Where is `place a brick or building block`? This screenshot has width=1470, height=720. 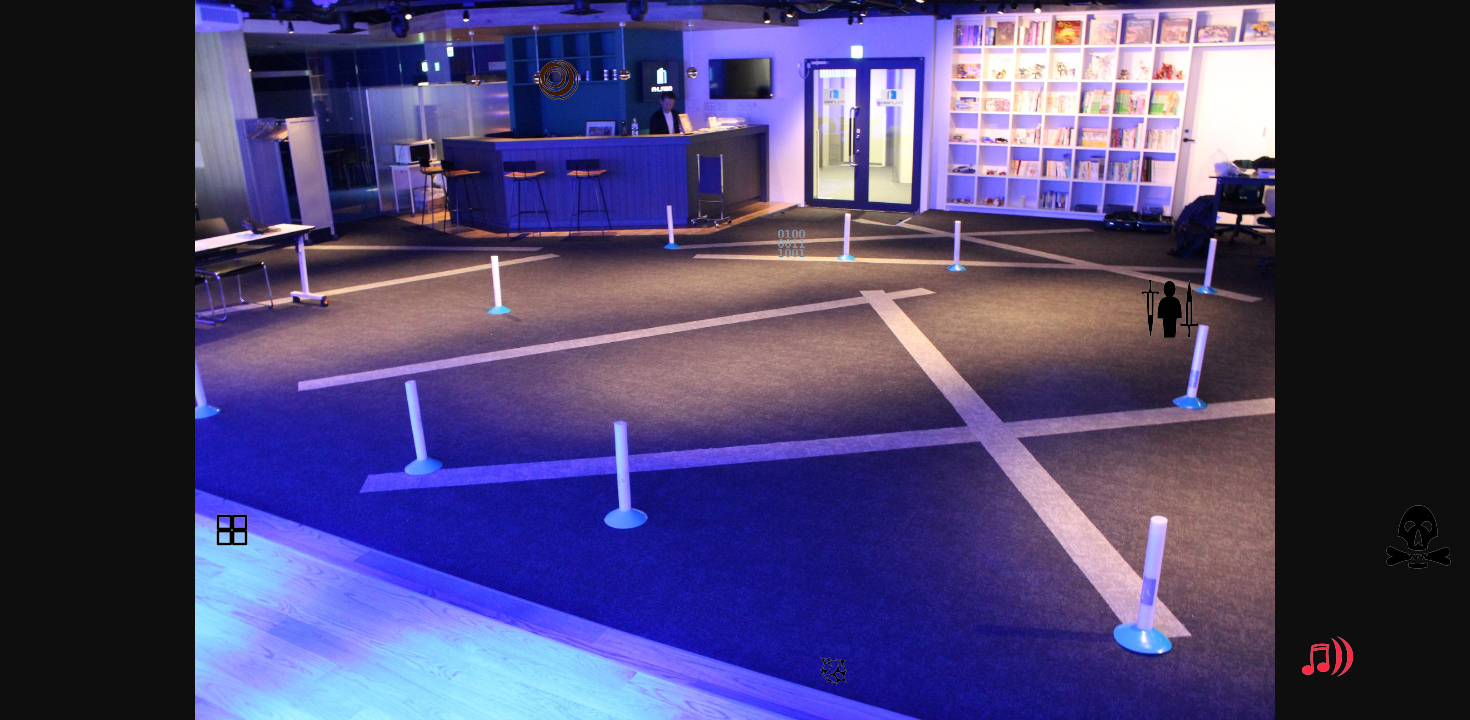
place a brick or building block is located at coordinates (232, 530).